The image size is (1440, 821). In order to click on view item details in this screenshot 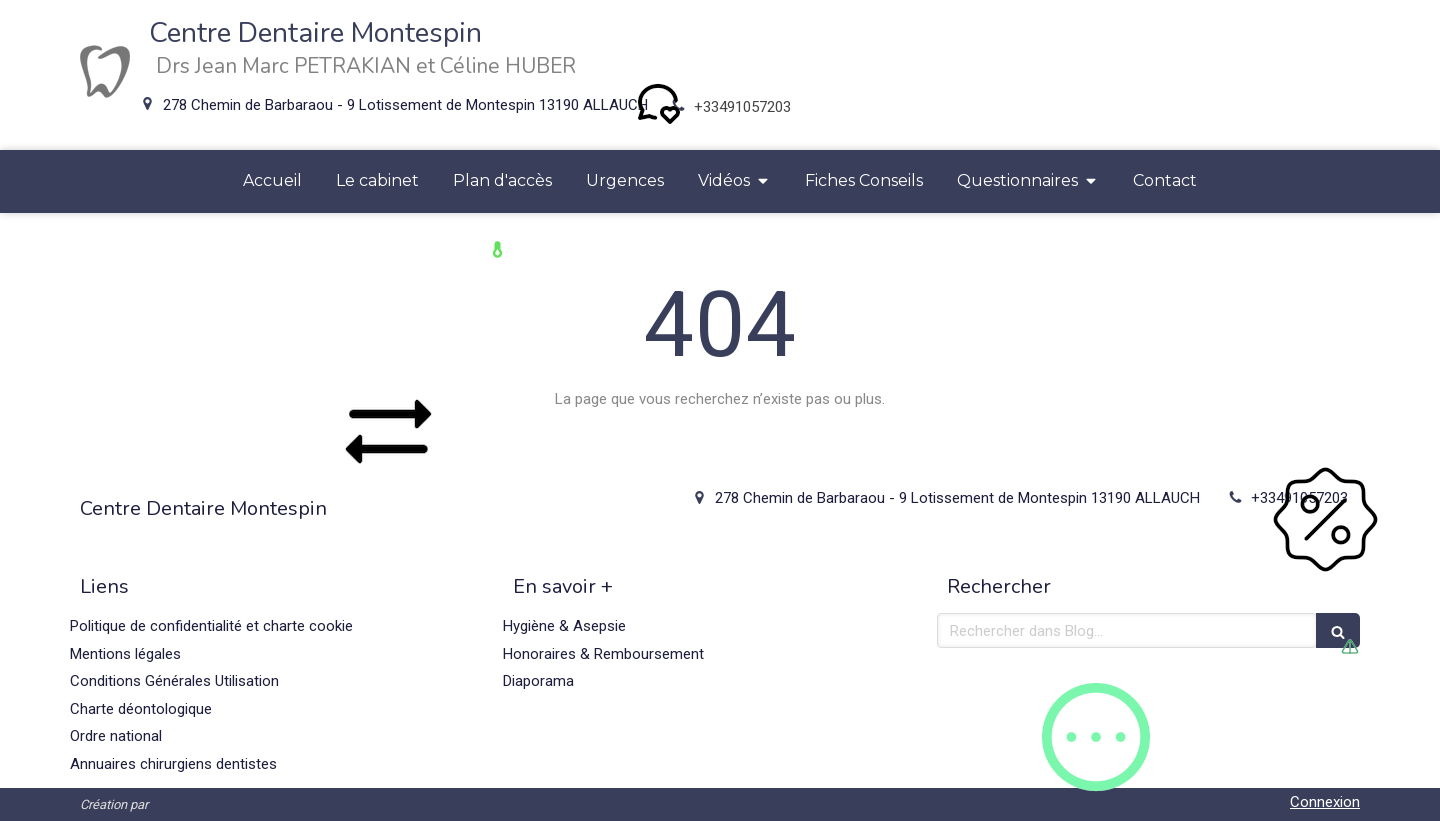, I will do `click(1350, 647)`.